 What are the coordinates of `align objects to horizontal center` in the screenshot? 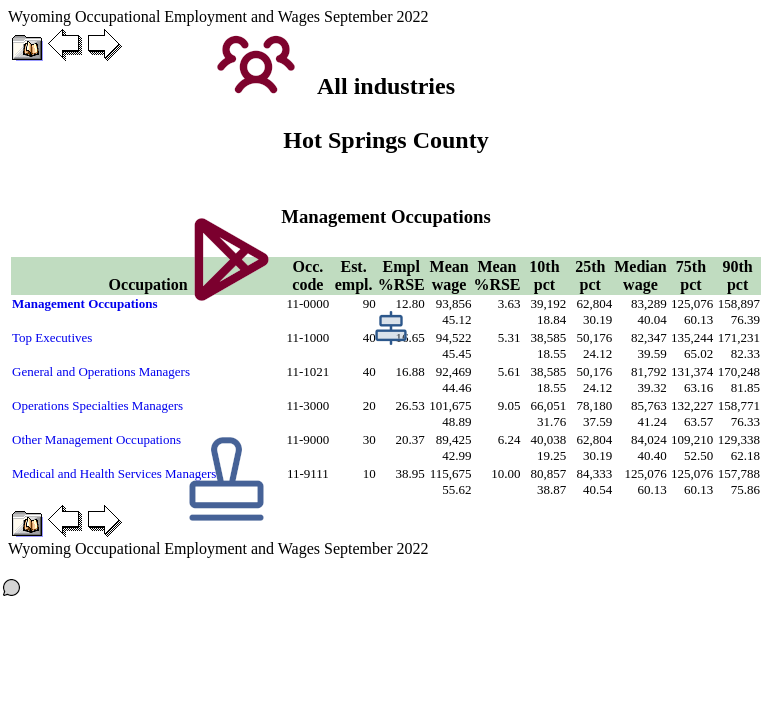 It's located at (391, 328).